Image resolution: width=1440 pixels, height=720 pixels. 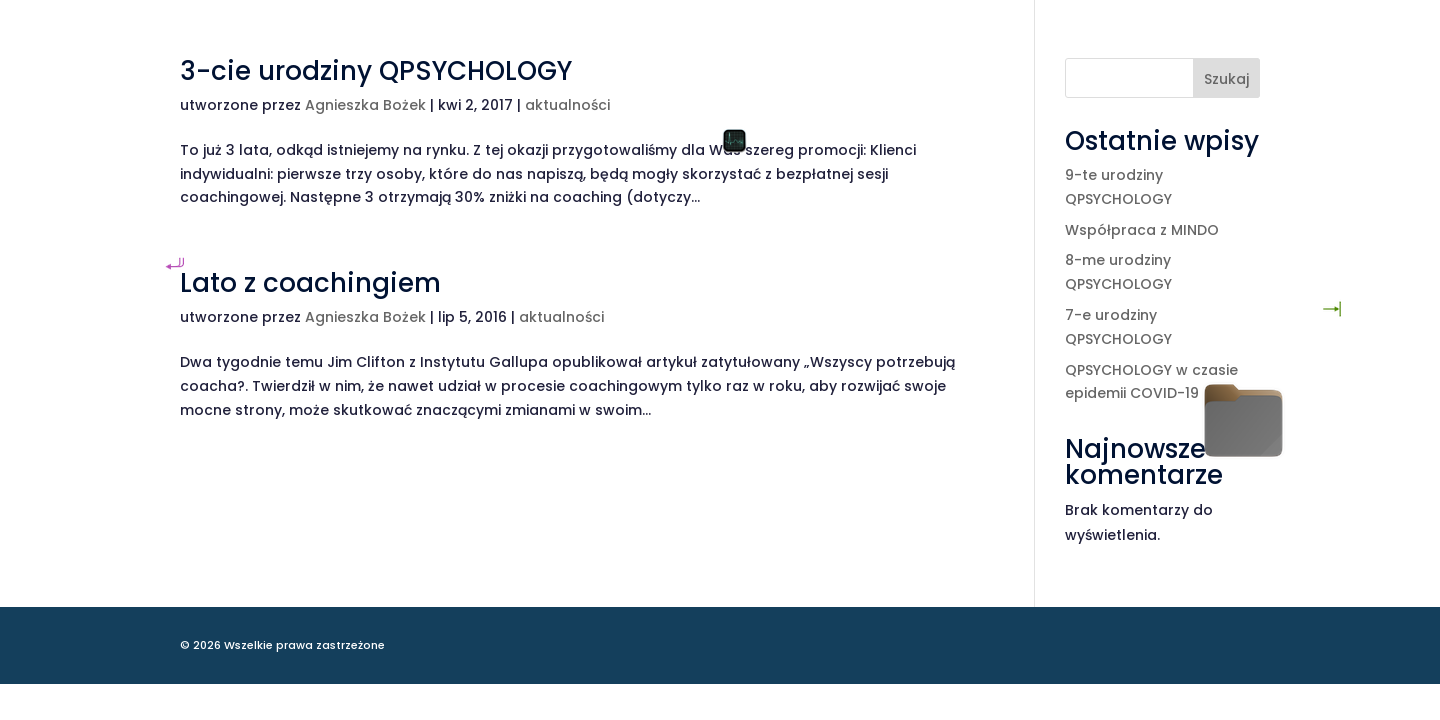 I want to click on open activity monitor to view system processes, so click(x=734, y=140).